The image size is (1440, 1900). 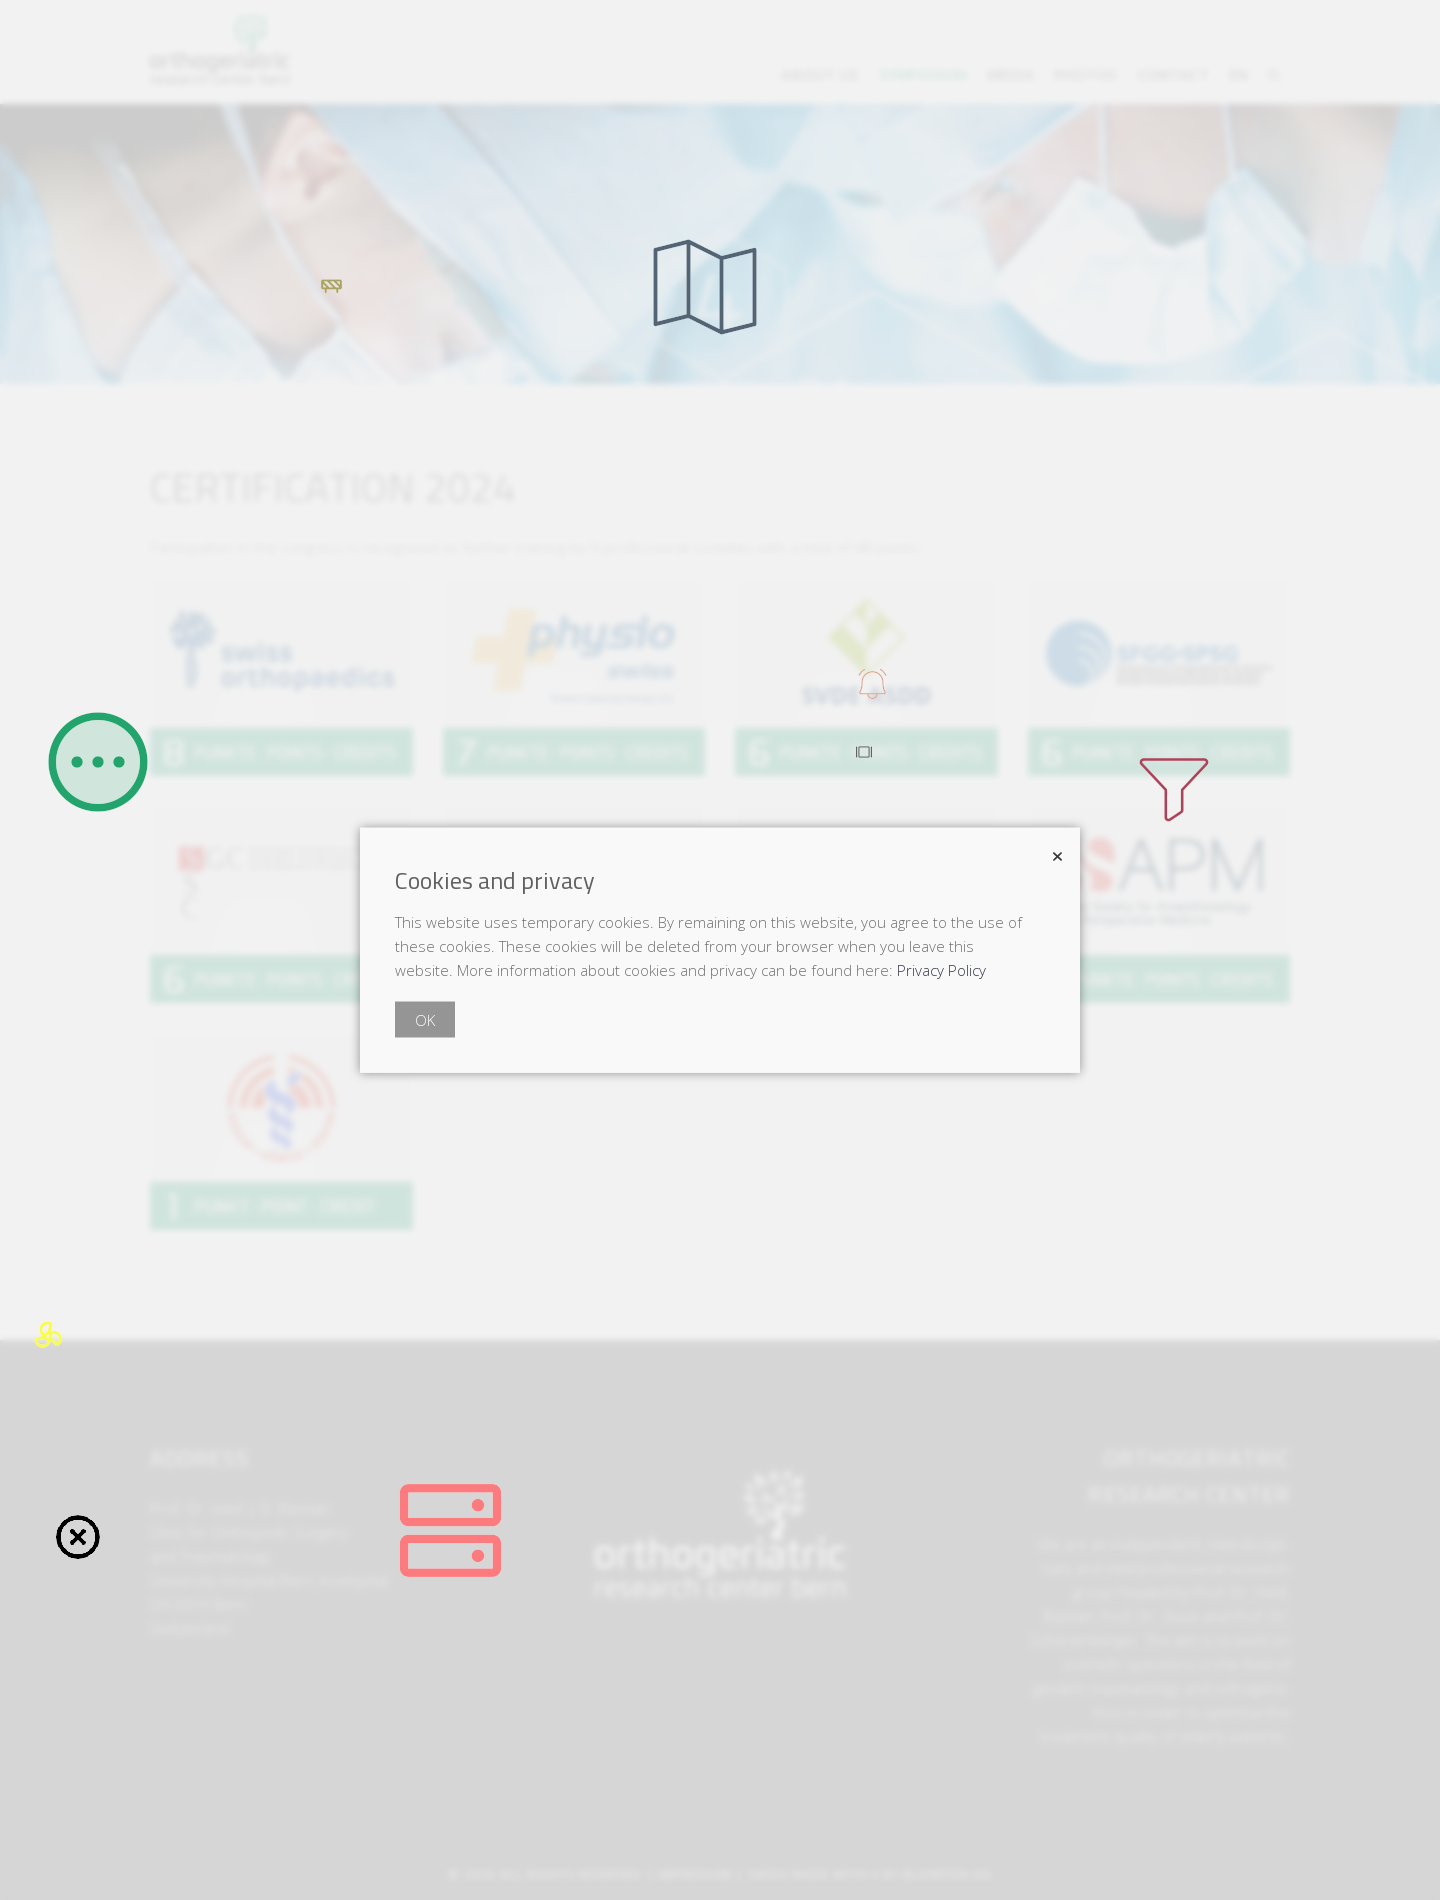 I want to click on filter or sort content, so click(x=1174, y=787).